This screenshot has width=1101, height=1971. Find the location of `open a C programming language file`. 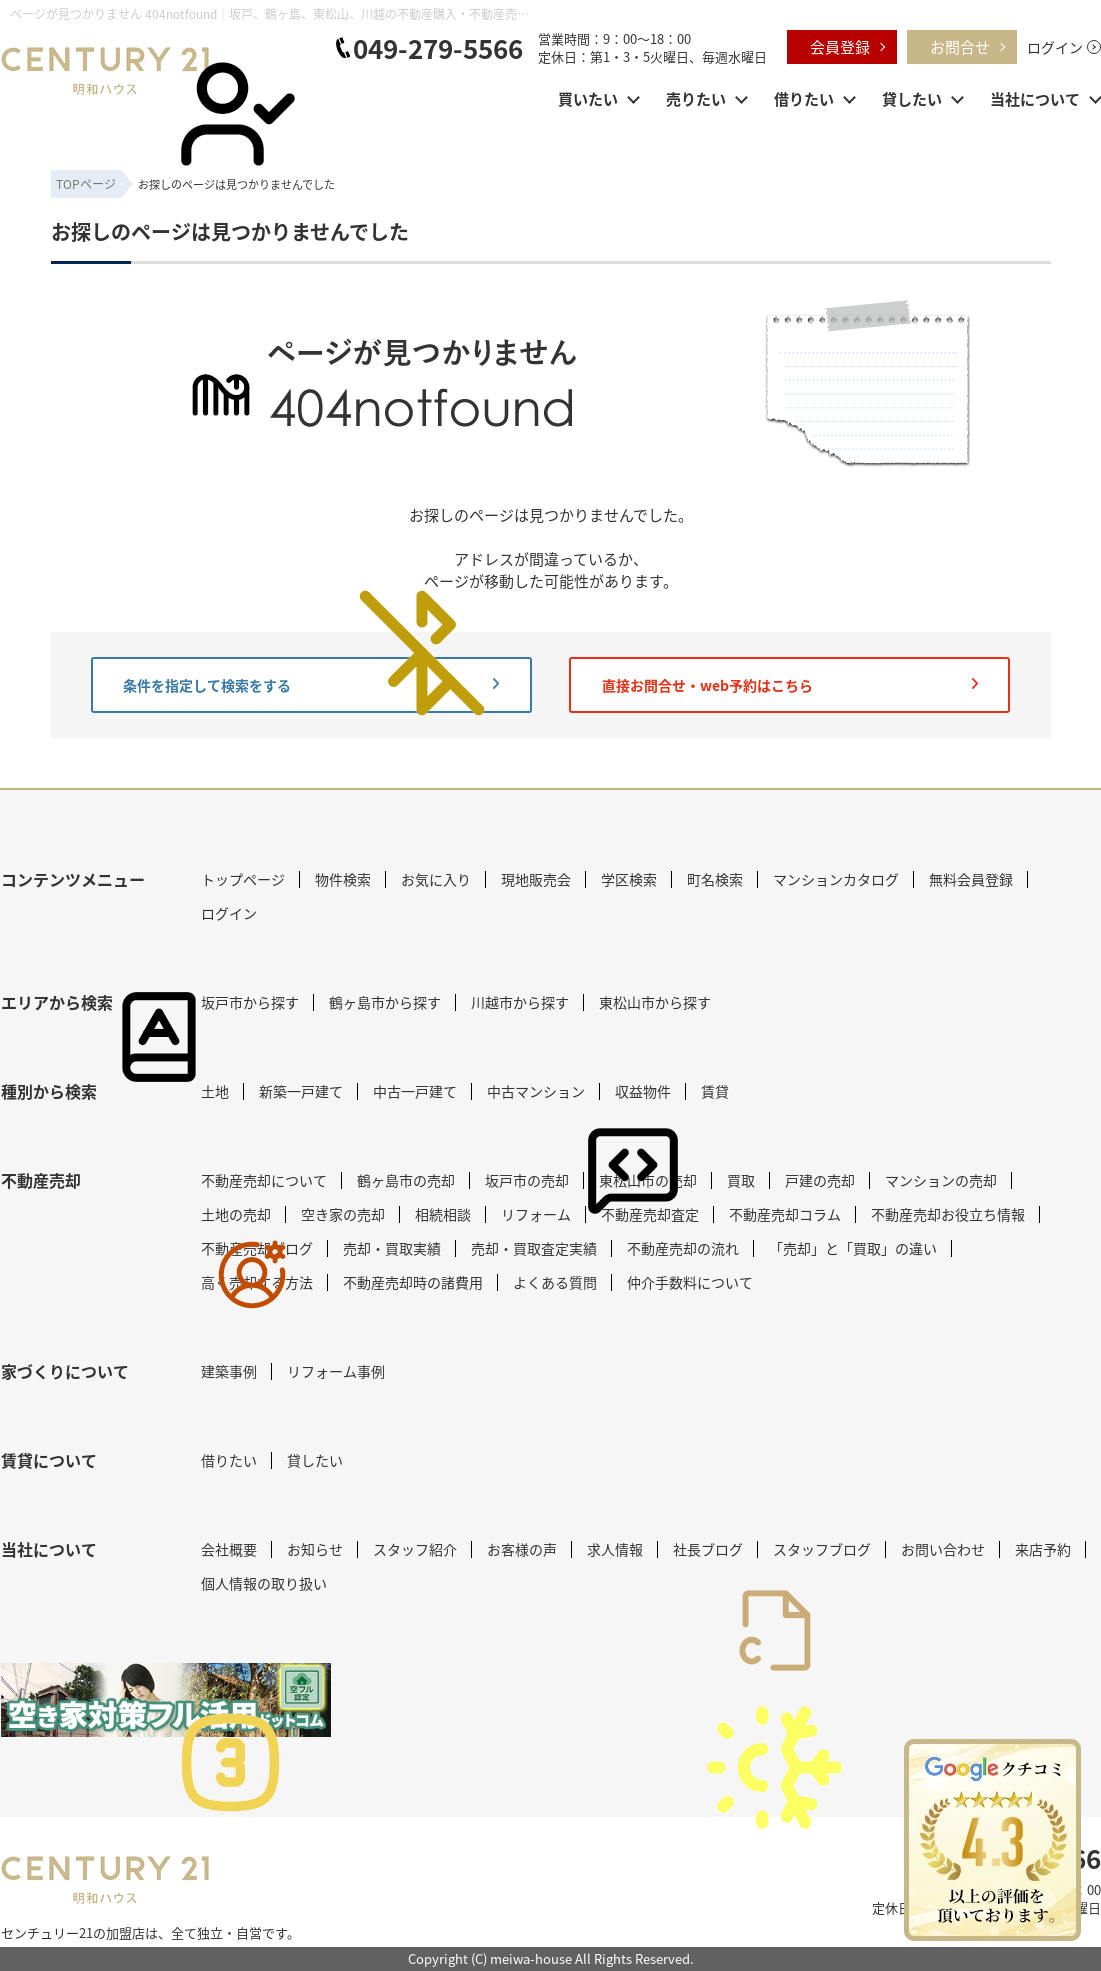

open a C programming language file is located at coordinates (776, 1630).